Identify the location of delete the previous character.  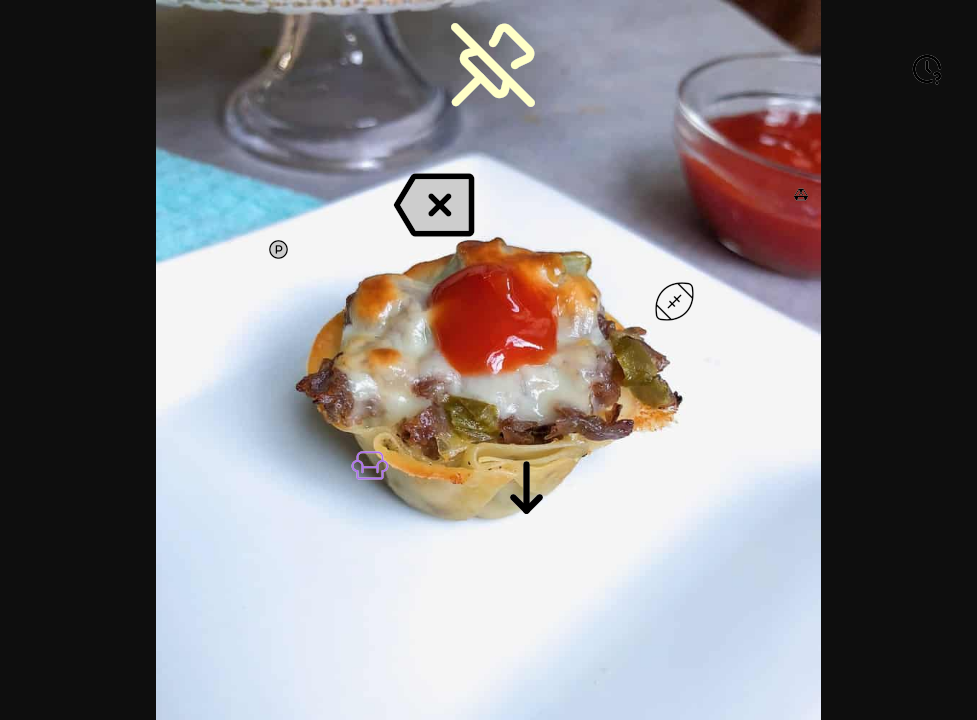
(437, 205).